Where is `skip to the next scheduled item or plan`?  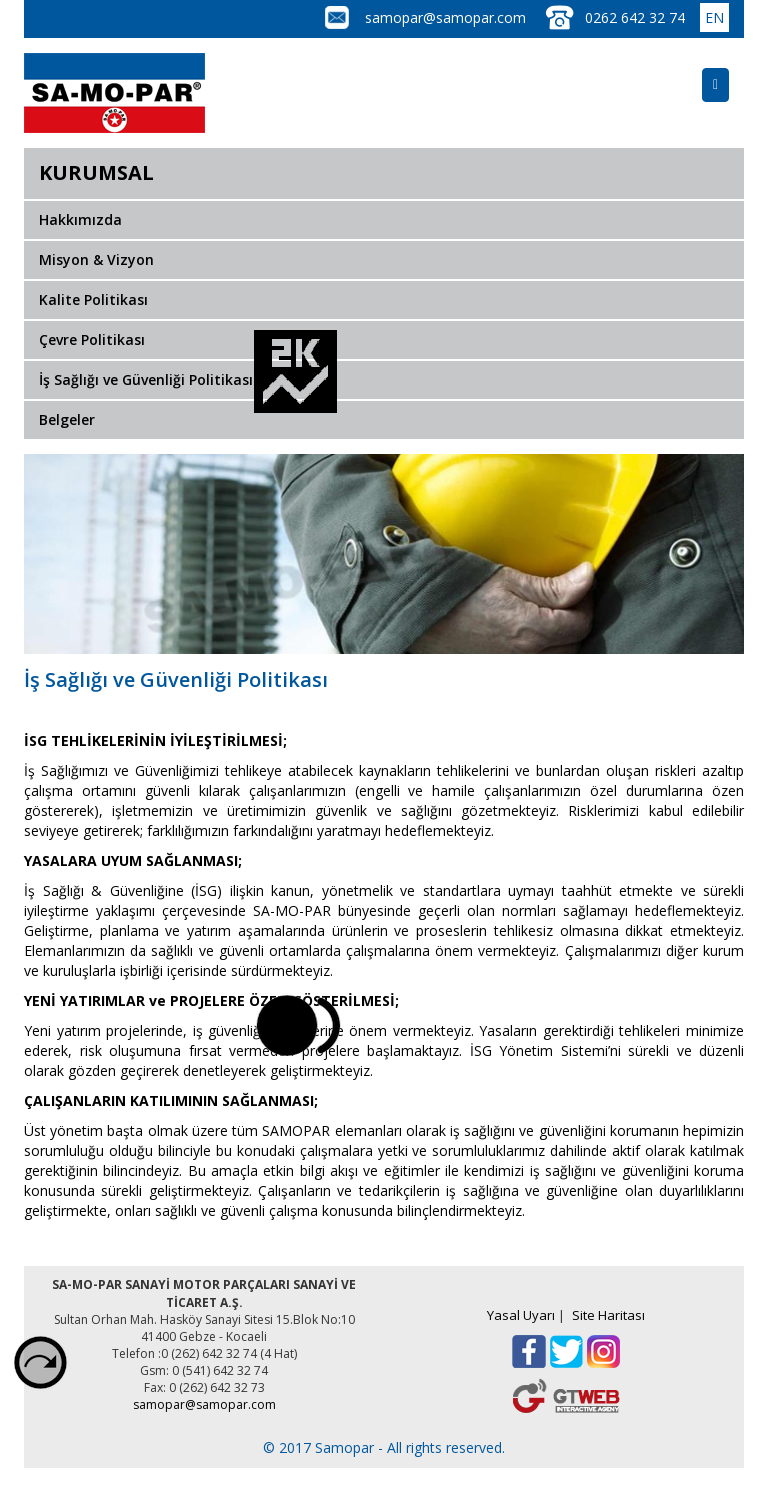
skip to the next scheduled item or plan is located at coordinates (40, 1362).